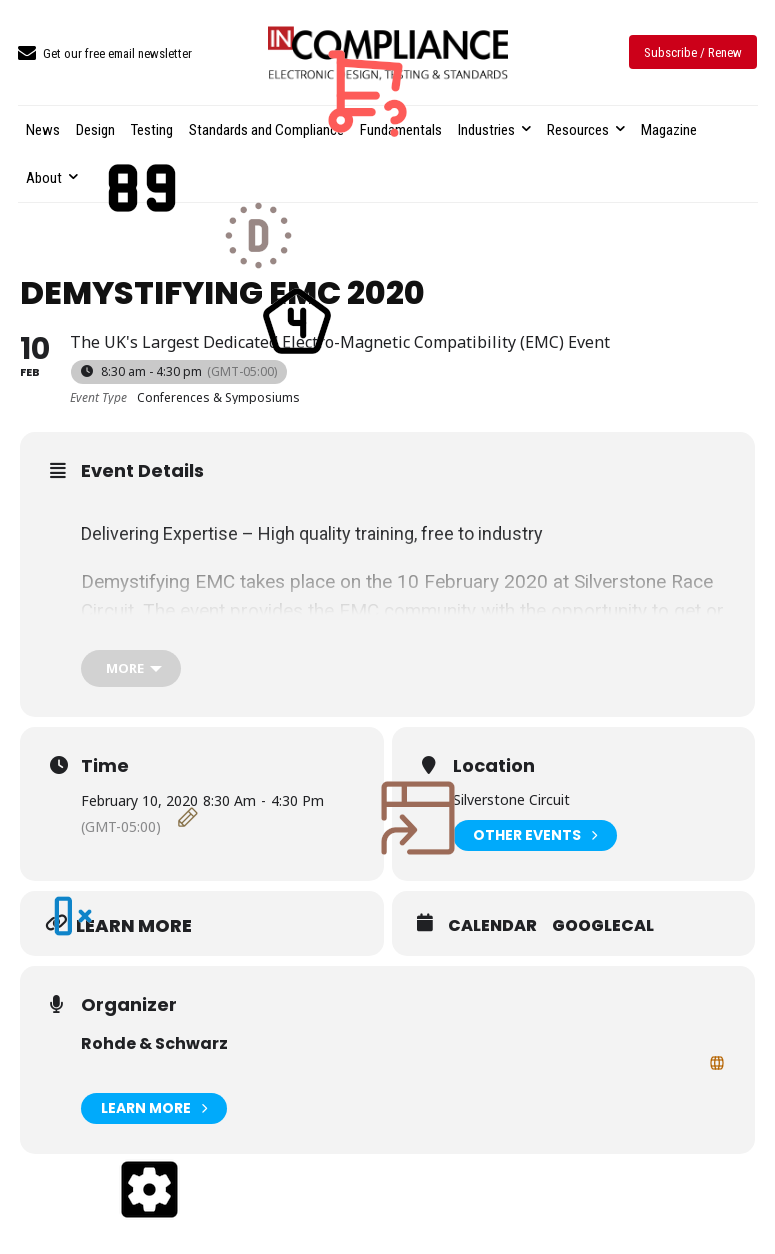 This screenshot has width=775, height=1254. I want to click on edit or modify content, so click(187, 817).